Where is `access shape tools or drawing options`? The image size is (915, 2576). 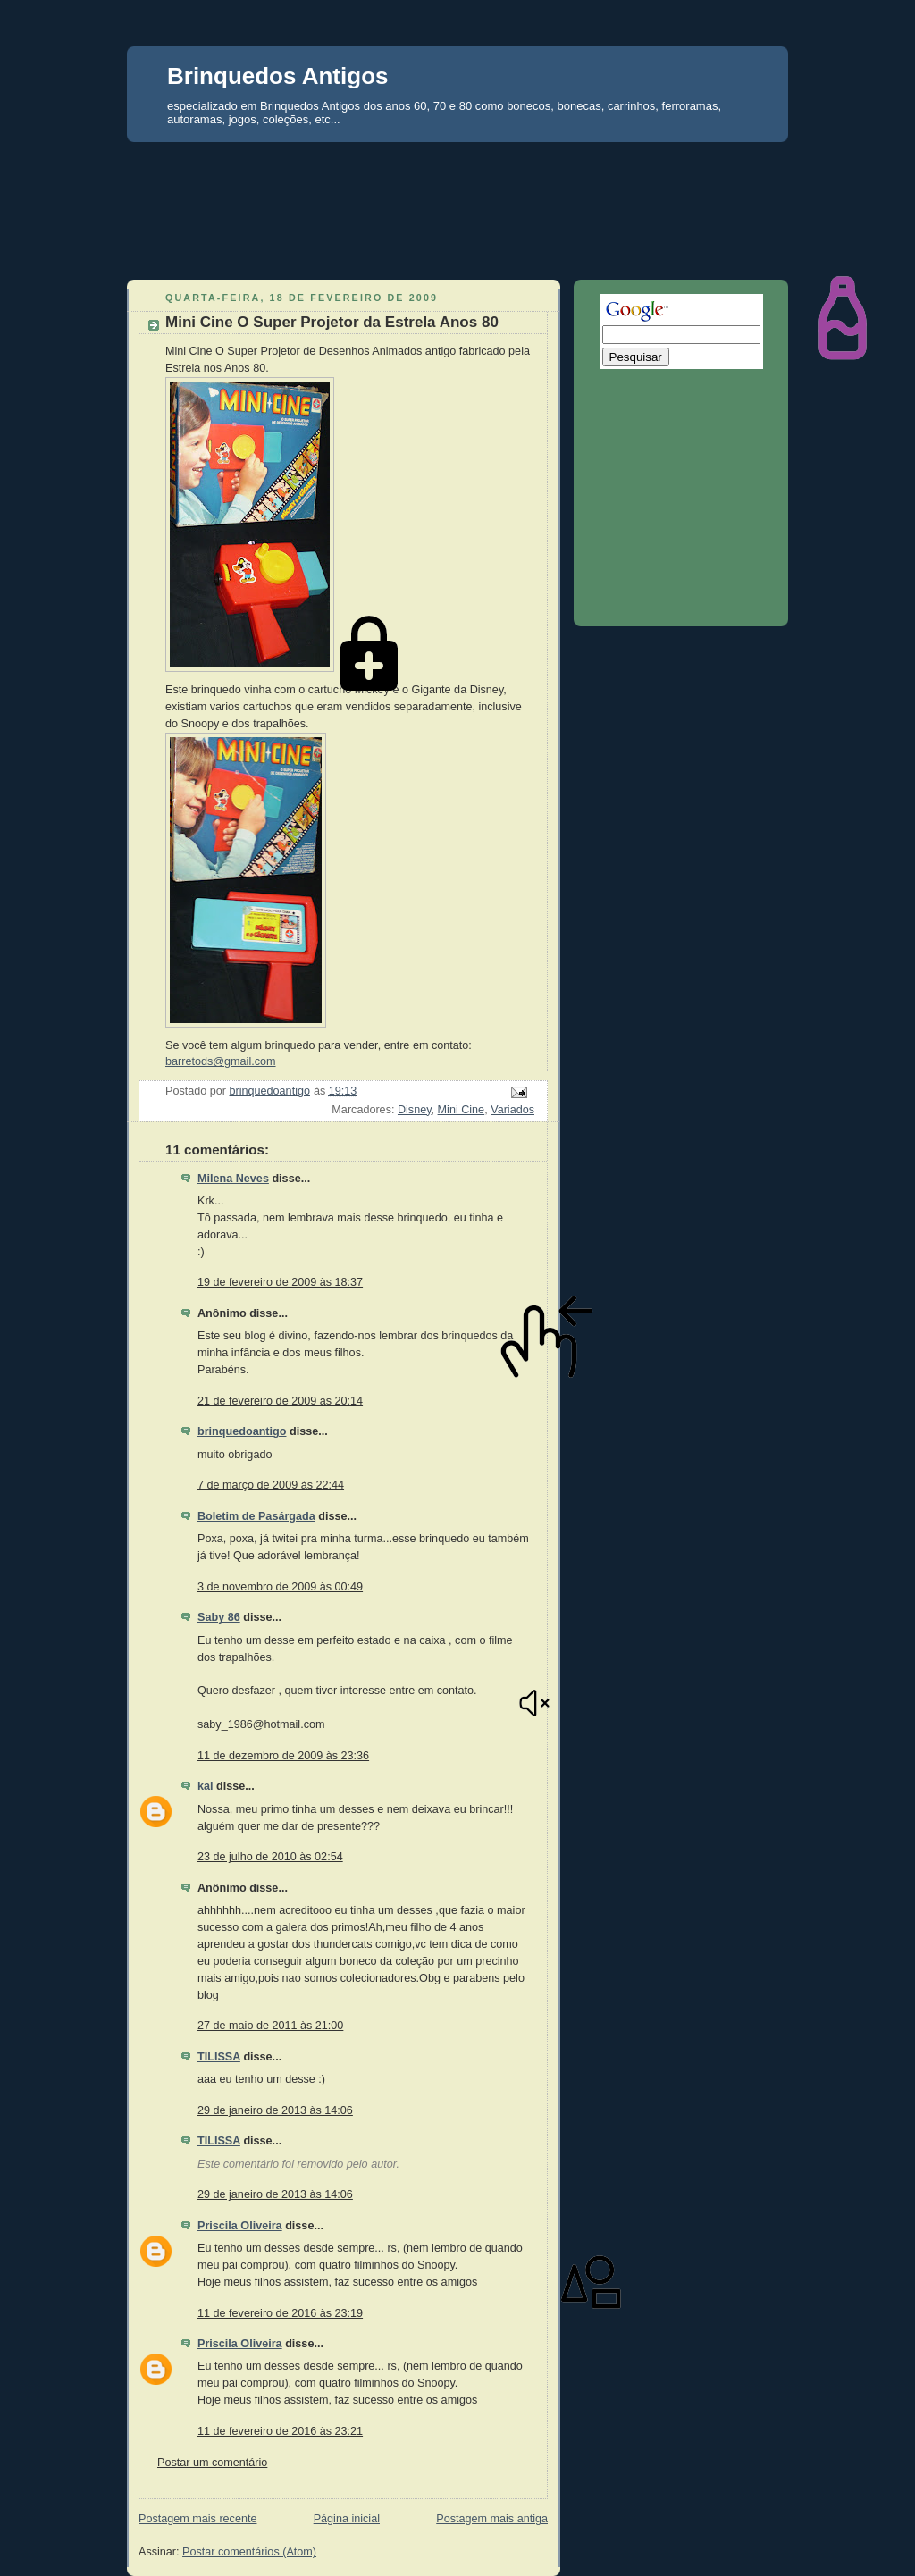
access shape tools or drawing options is located at coordinates (592, 2284).